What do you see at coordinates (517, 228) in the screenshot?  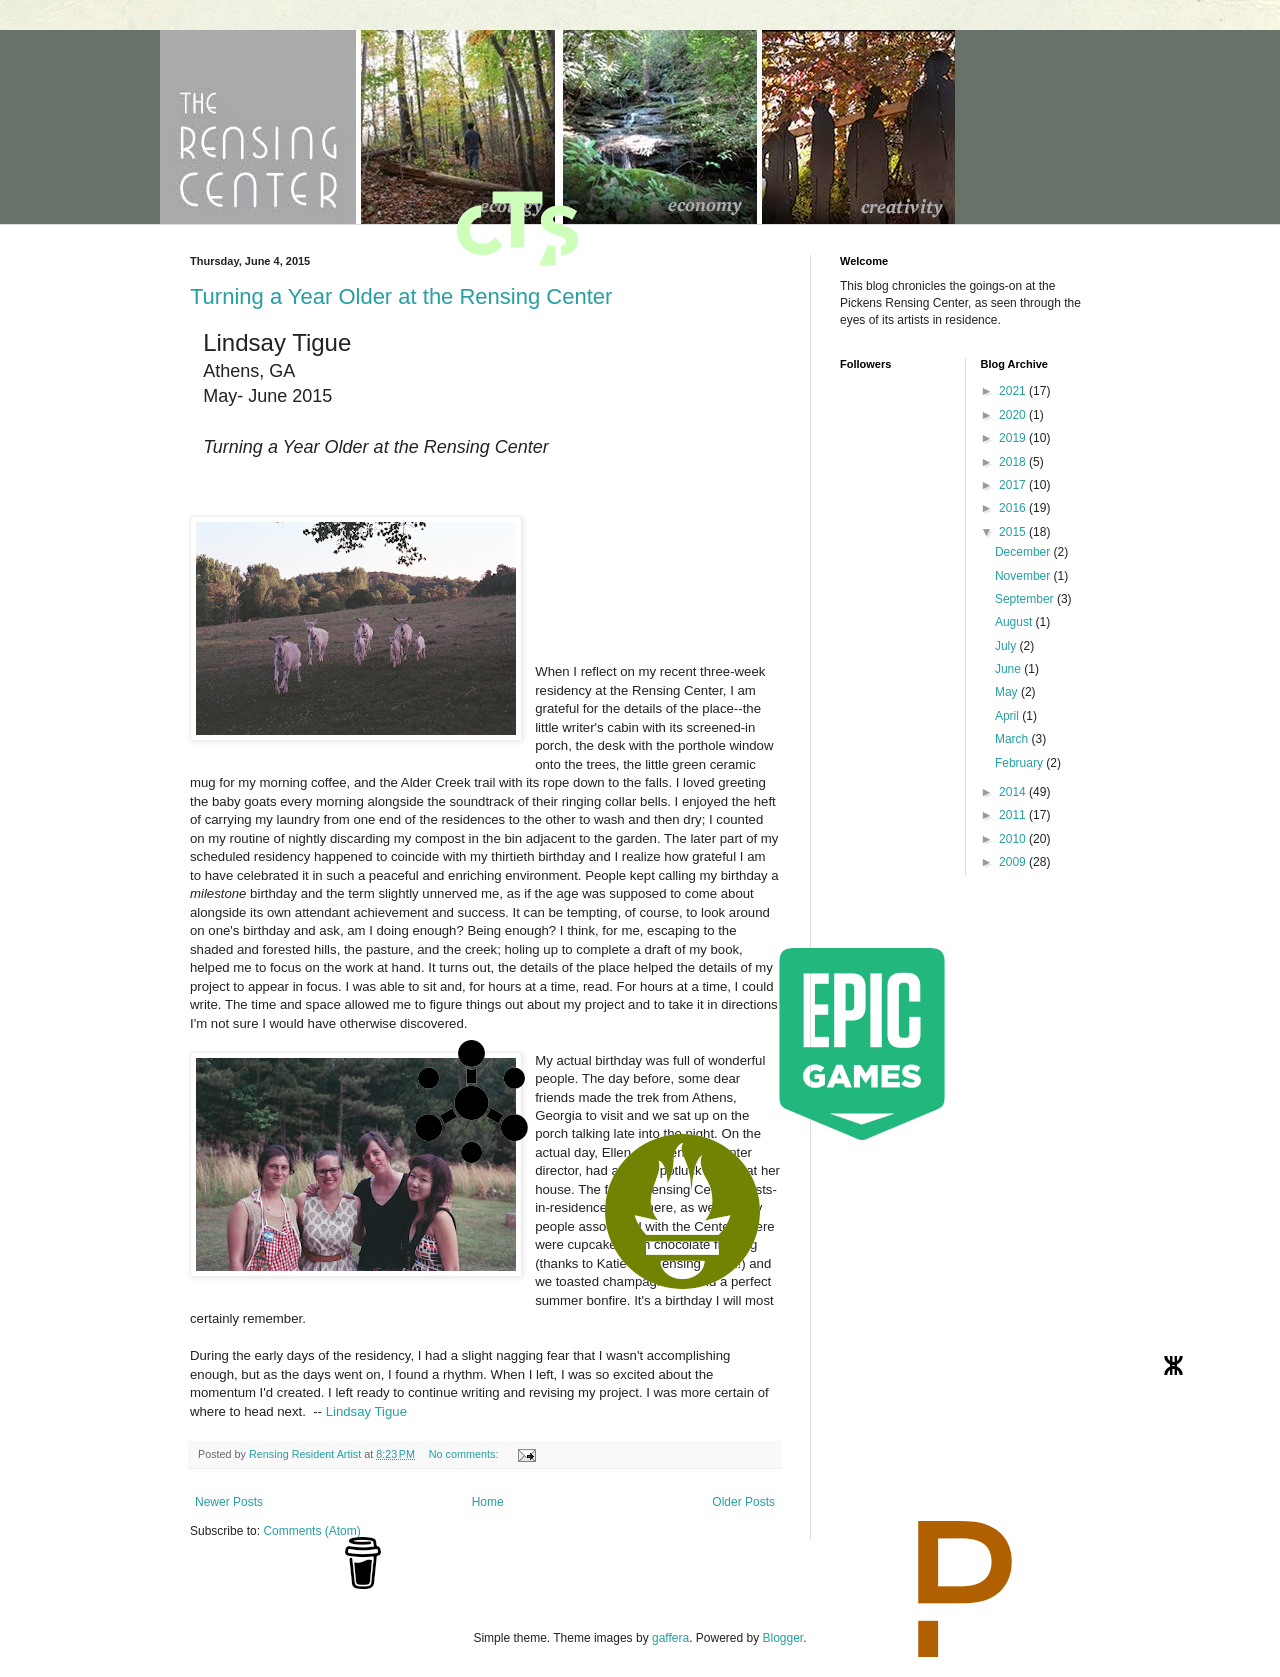 I see `CTS corporation logo` at bounding box center [517, 228].